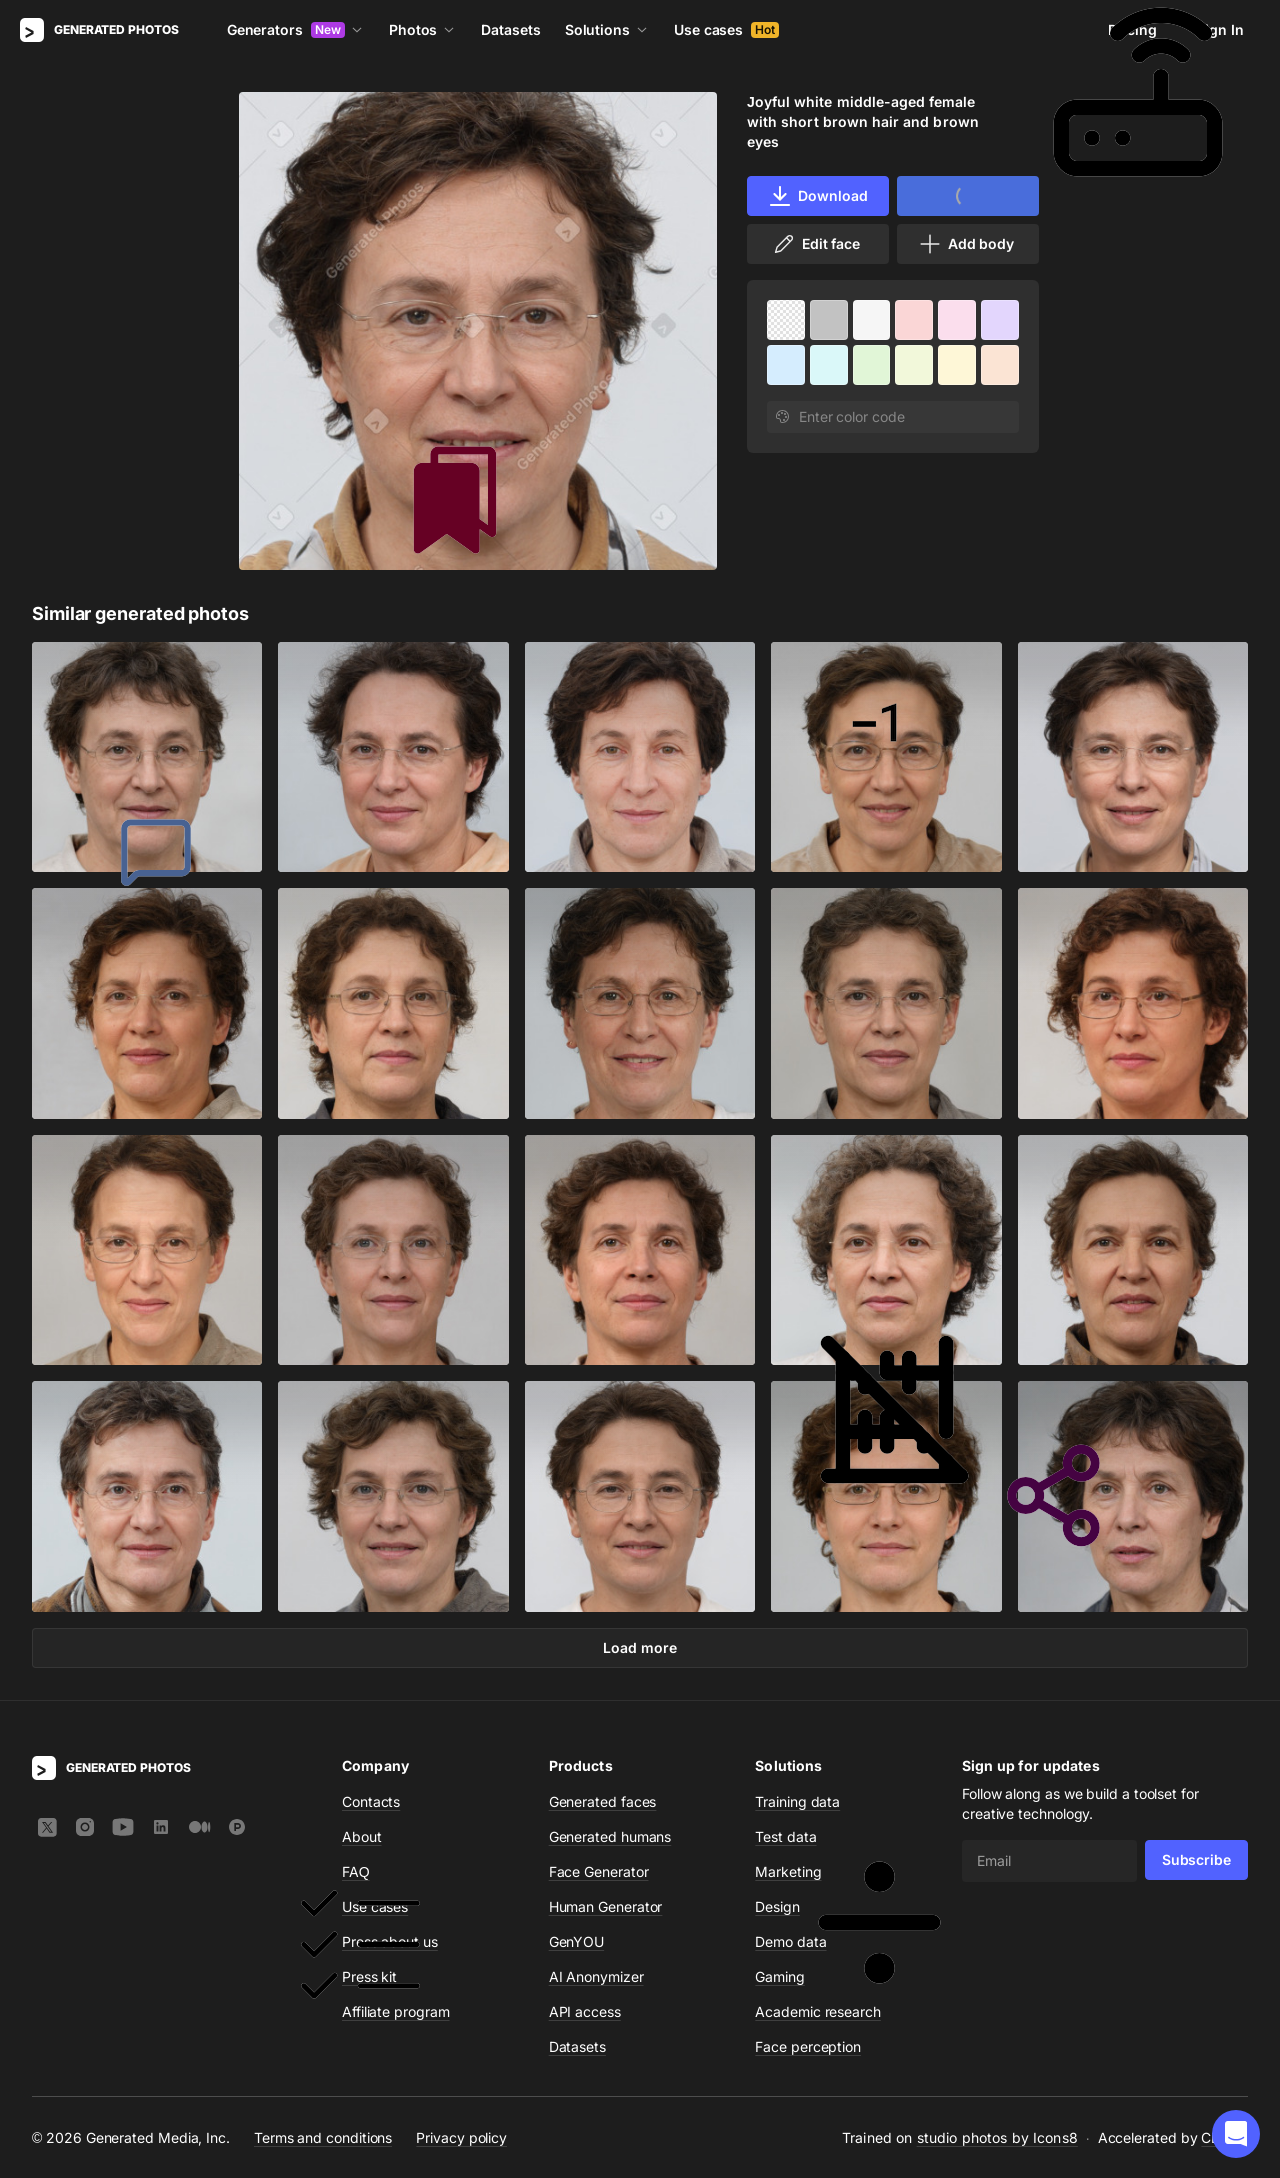 Image resolution: width=1280 pixels, height=2178 pixels. What do you see at coordinates (894, 1409) in the screenshot?
I see `disable calculation or counting feature` at bounding box center [894, 1409].